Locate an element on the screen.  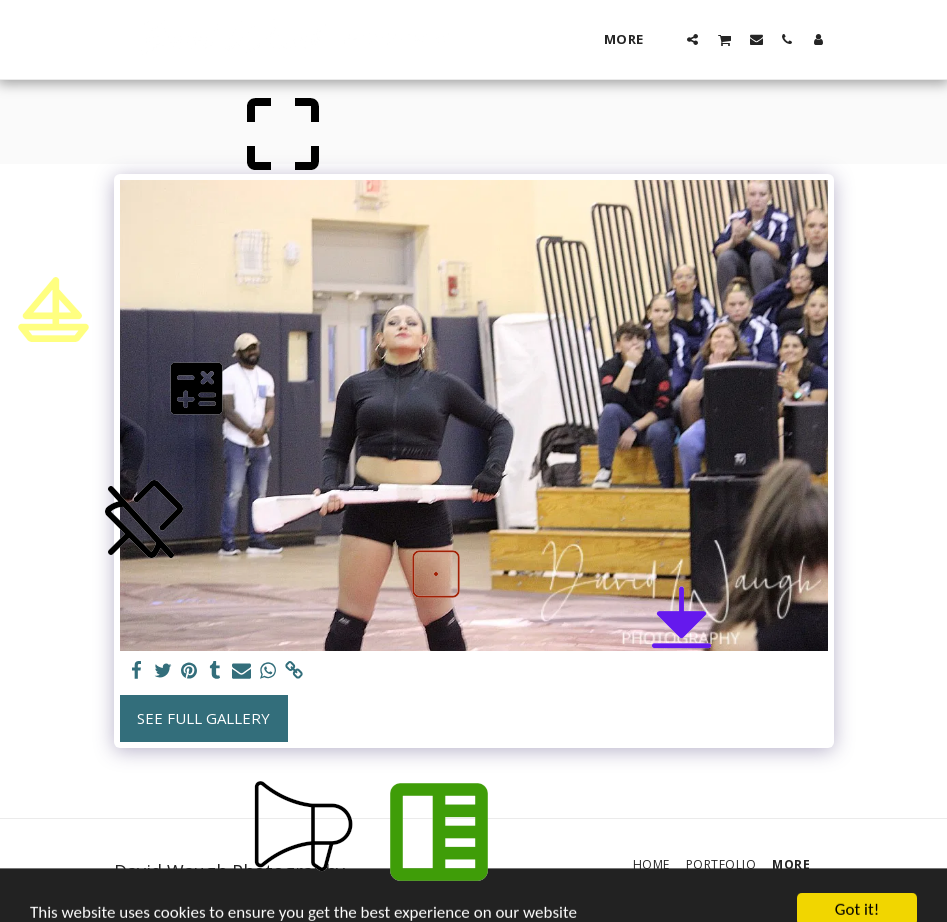
indicates a roll result of one is located at coordinates (436, 574).